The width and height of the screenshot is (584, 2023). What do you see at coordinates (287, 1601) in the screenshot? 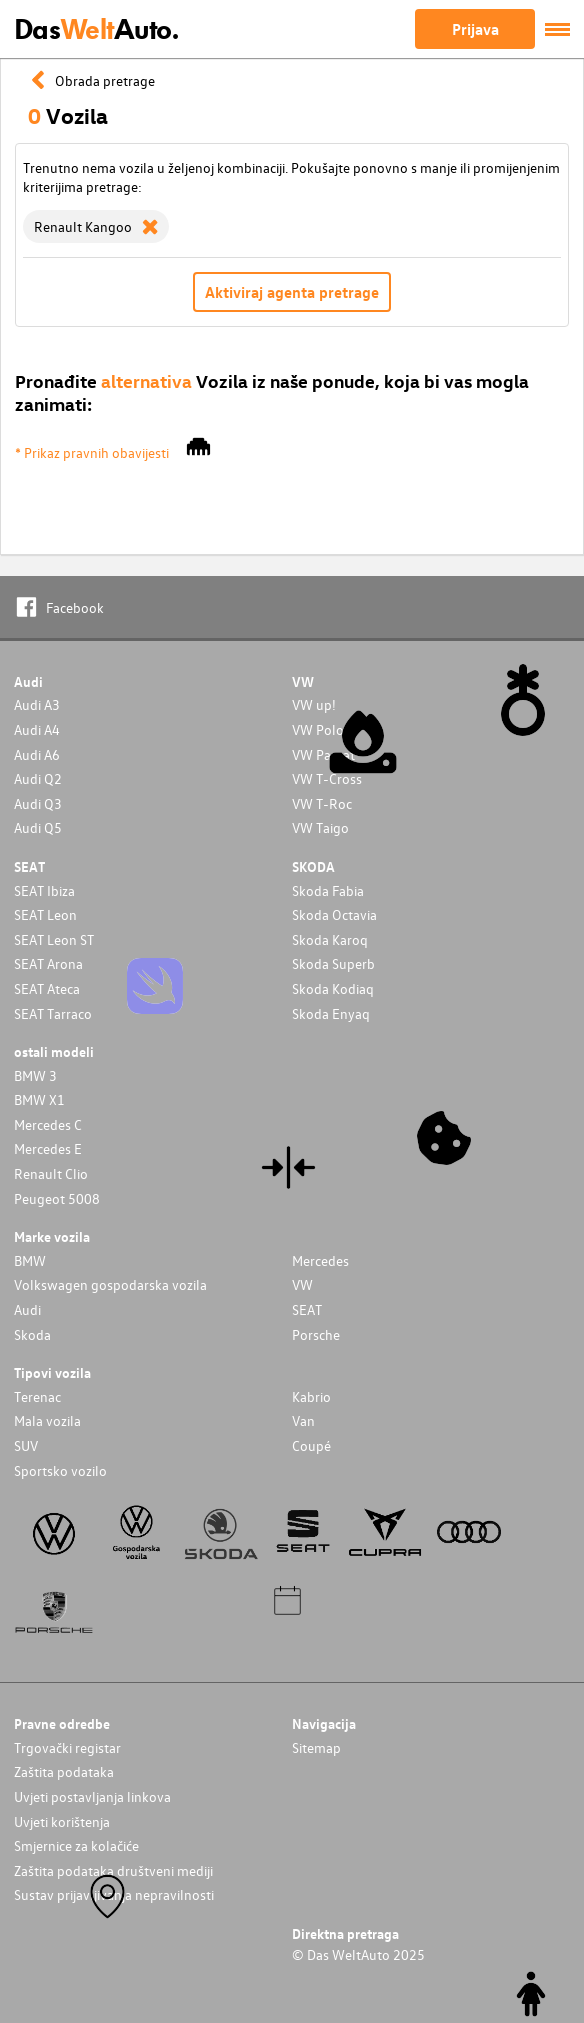
I see `view calendar or schedule` at bounding box center [287, 1601].